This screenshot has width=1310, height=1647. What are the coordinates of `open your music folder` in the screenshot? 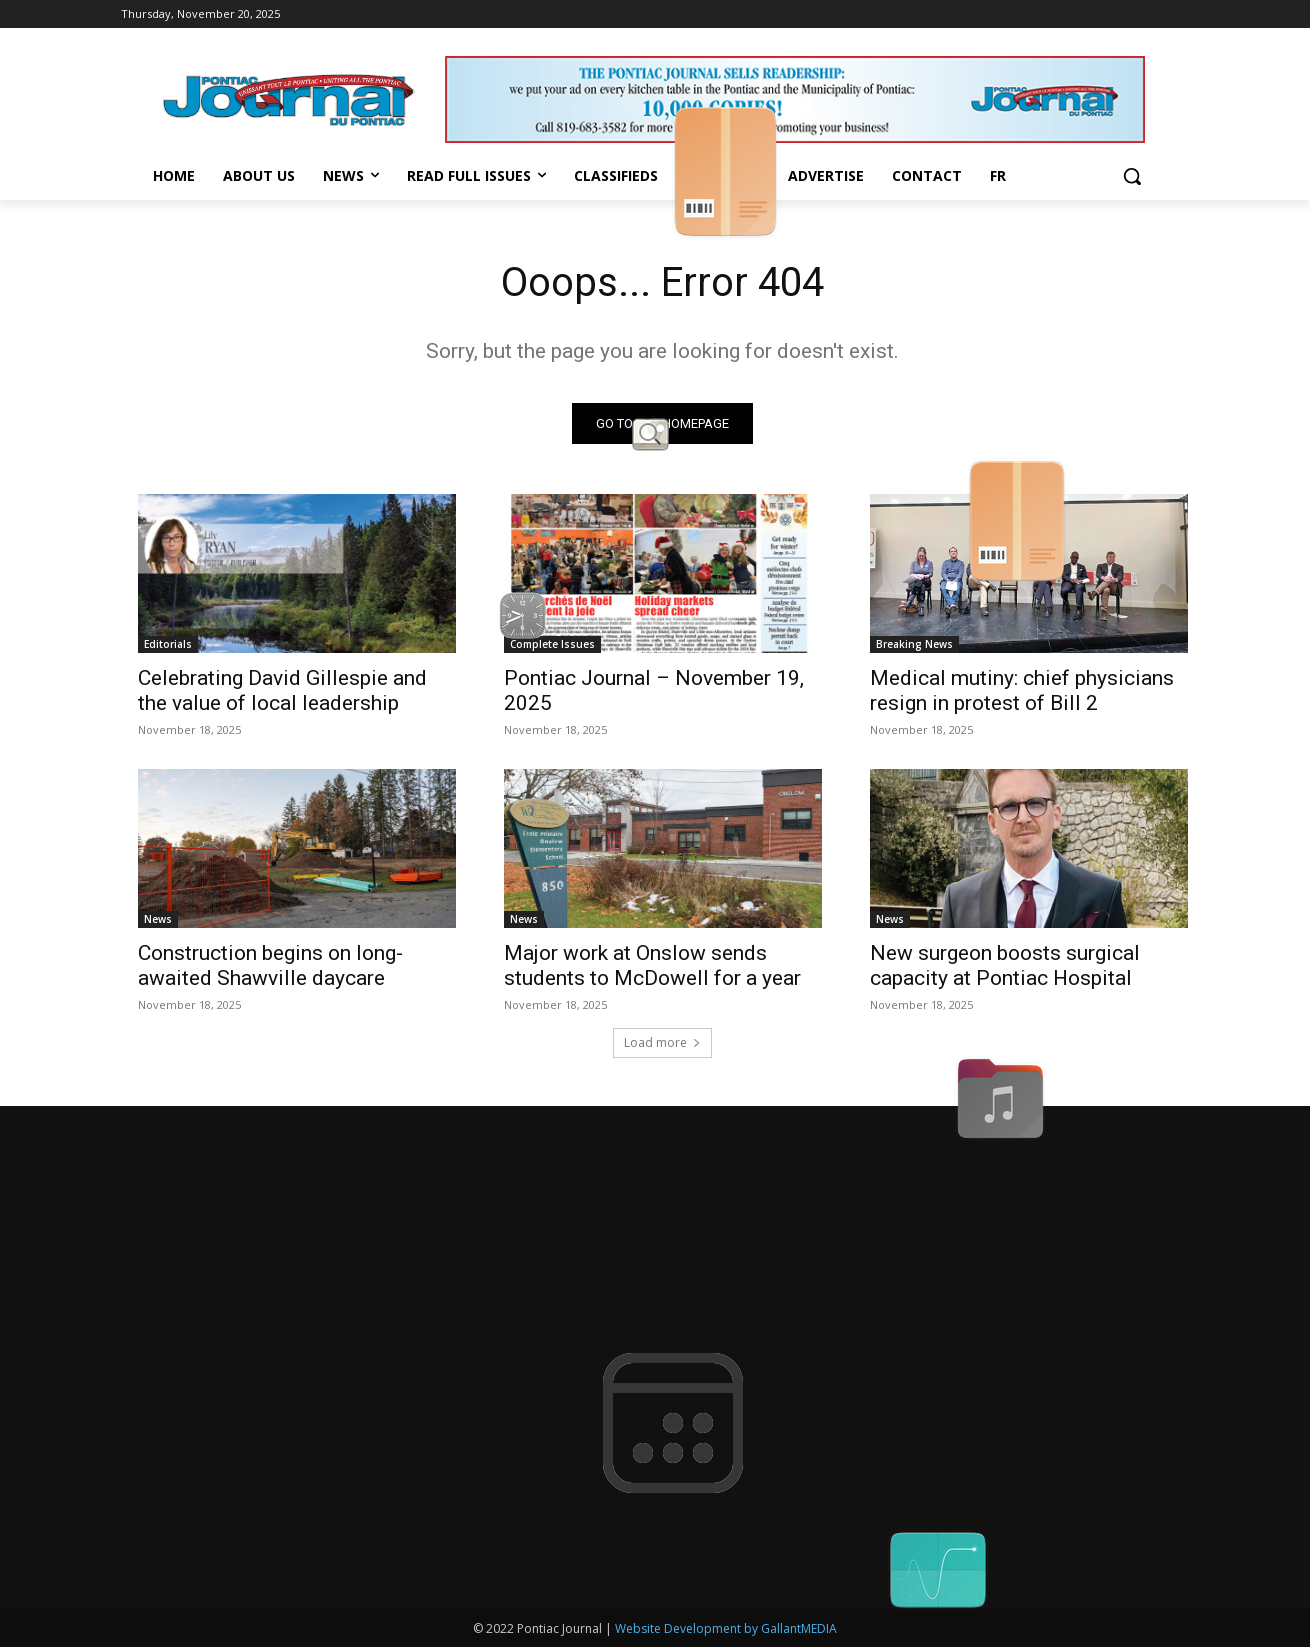 It's located at (1000, 1098).